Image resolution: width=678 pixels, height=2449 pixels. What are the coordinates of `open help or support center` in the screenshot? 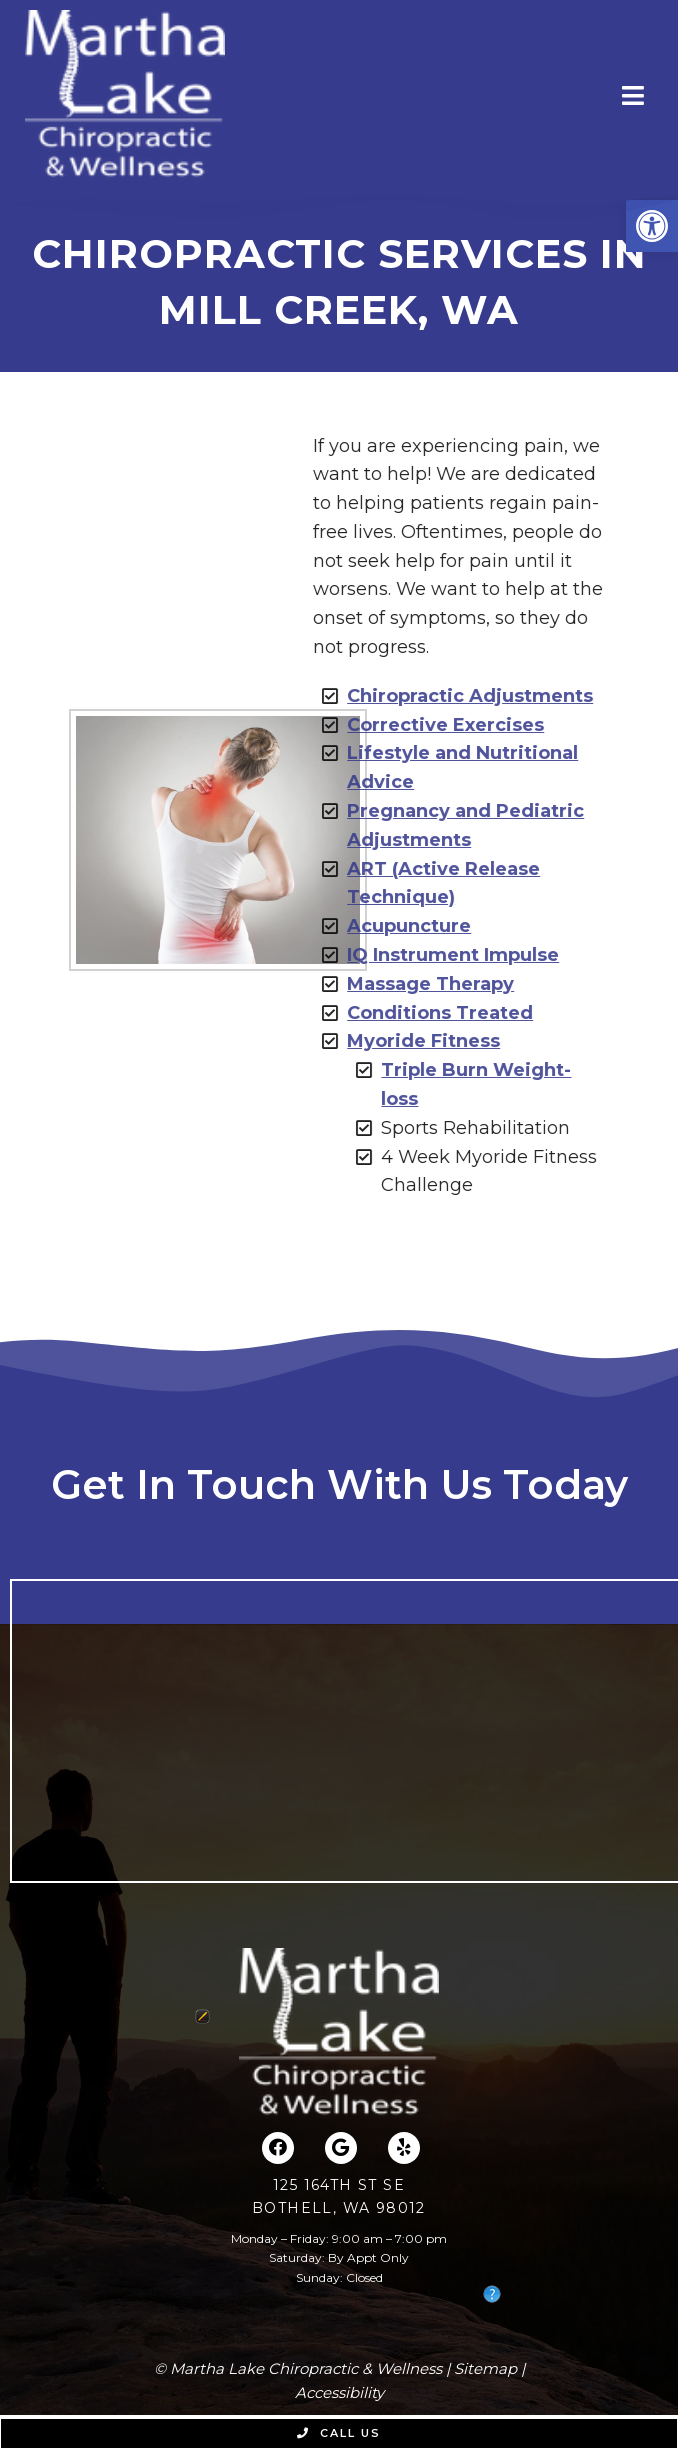 It's located at (492, 2294).